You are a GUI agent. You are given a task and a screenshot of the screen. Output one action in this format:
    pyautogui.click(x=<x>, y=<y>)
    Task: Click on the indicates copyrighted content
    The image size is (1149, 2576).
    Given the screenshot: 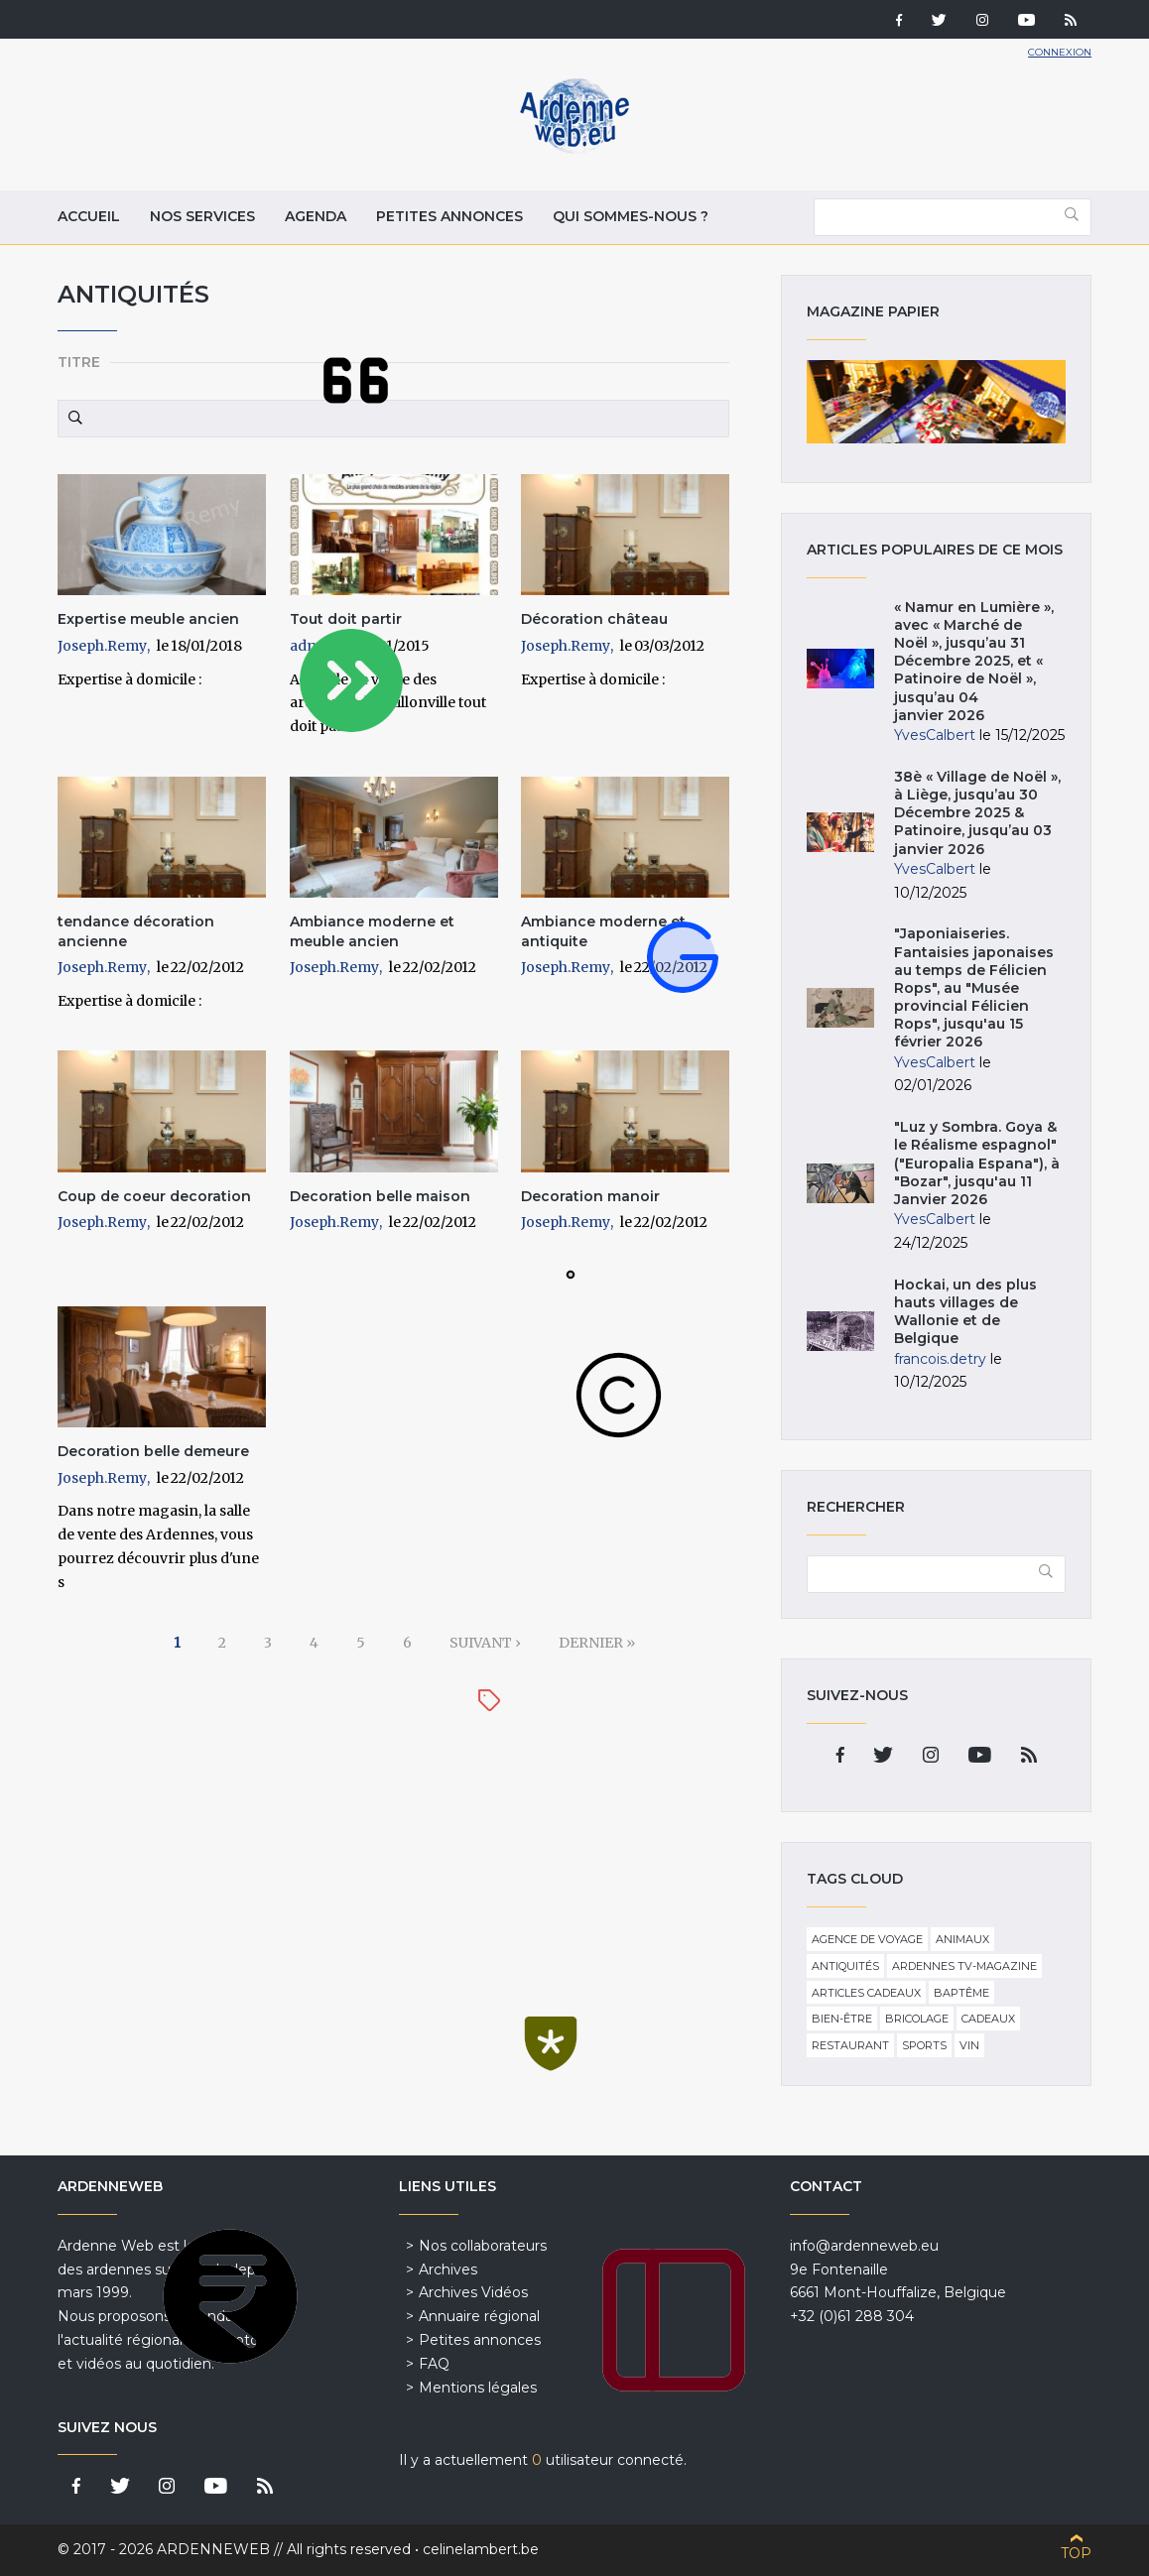 What is the action you would take?
    pyautogui.click(x=618, y=1395)
    